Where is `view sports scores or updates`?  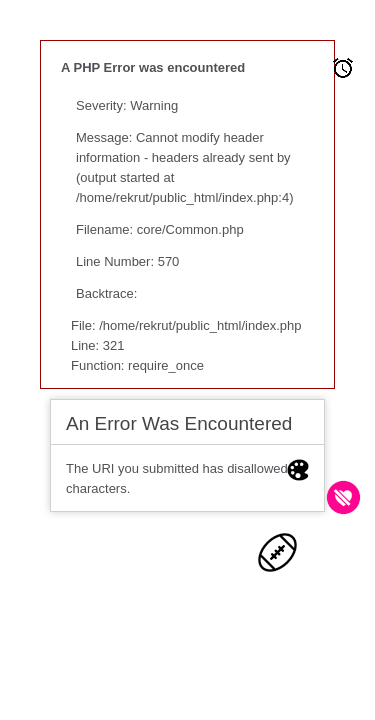
view sports scores or updates is located at coordinates (277, 552).